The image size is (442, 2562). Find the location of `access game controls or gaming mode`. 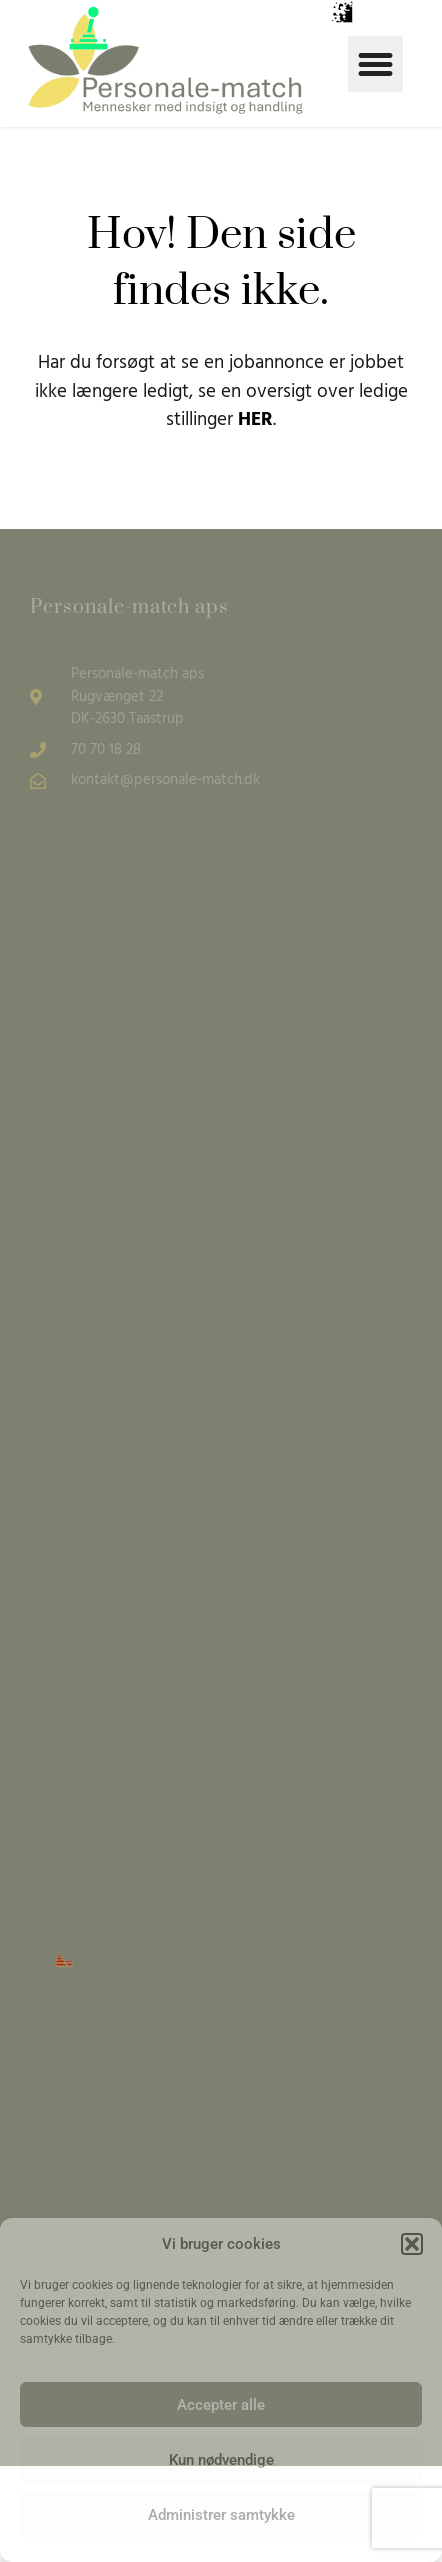

access game controls or gaming mode is located at coordinates (88, 27).